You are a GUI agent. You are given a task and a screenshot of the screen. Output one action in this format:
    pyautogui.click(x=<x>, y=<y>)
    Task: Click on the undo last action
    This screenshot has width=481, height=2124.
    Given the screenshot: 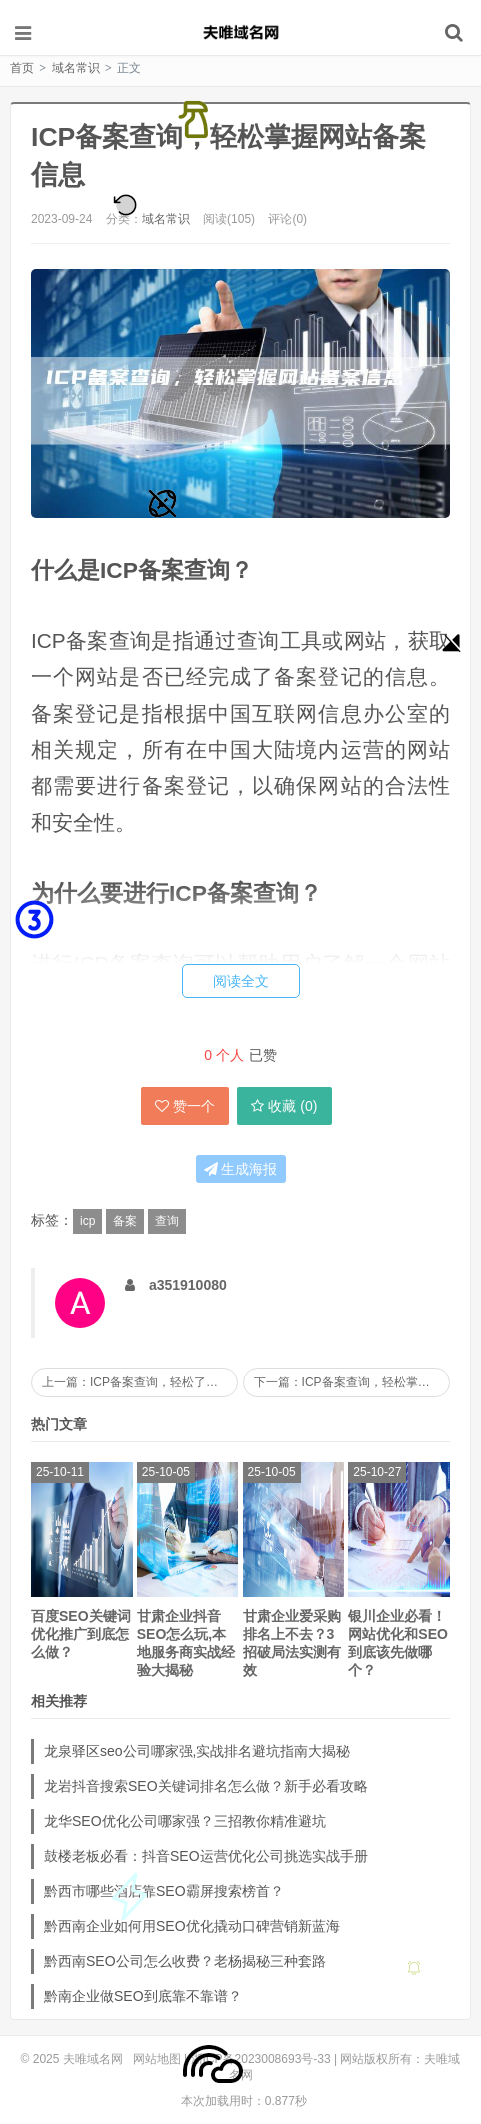 What is the action you would take?
    pyautogui.click(x=126, y=205)
    